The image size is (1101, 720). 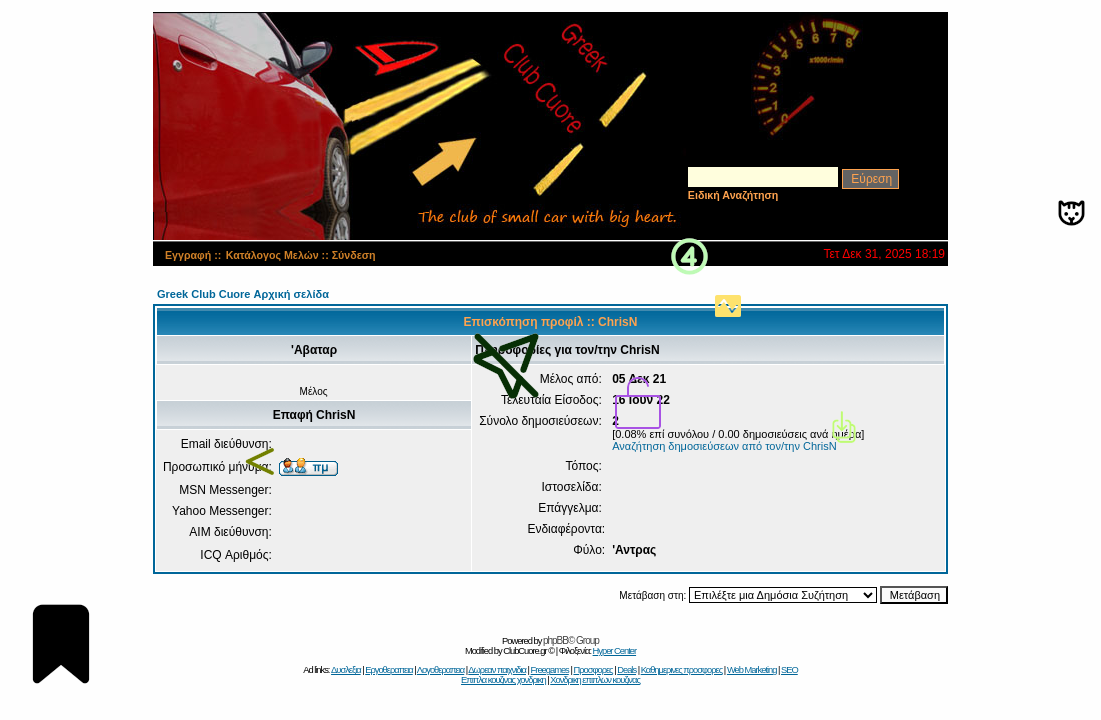 What do you see at coordinates (260, 461) in the screenshot?
I see `go back to the previous screen` at bounding box center [260, 461].